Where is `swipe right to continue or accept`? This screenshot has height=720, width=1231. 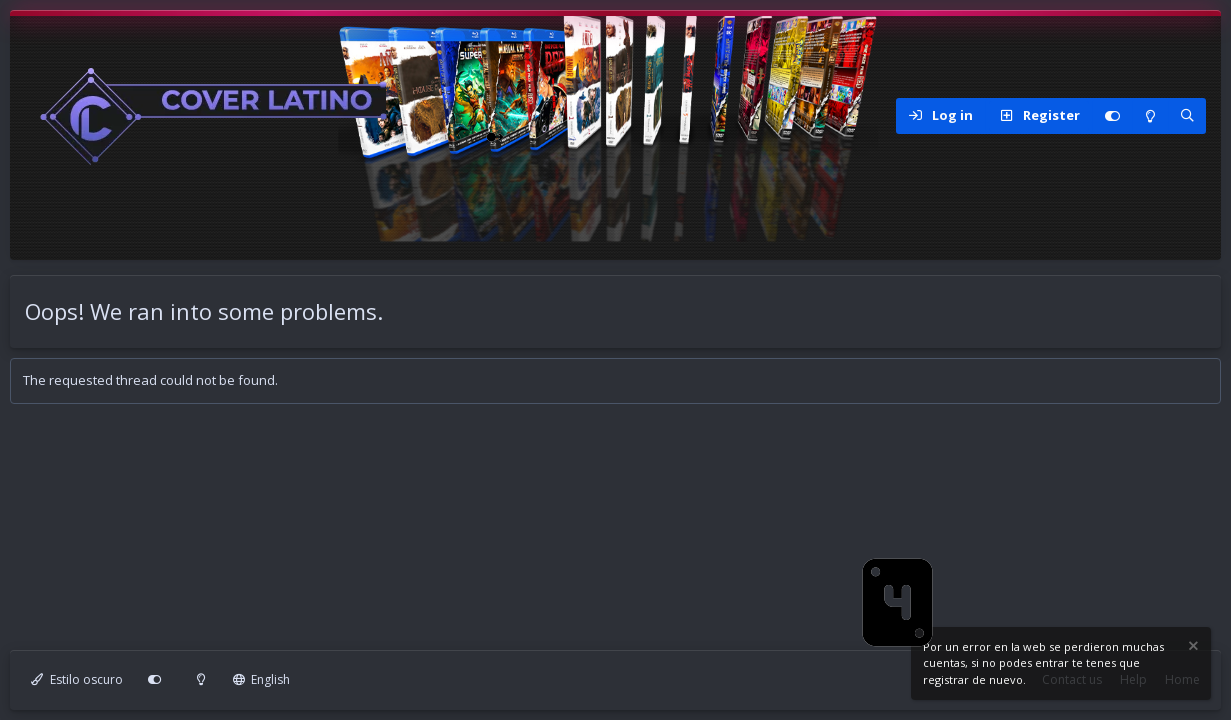 swipe right to continue or accept is located at coordinates (495, 137).